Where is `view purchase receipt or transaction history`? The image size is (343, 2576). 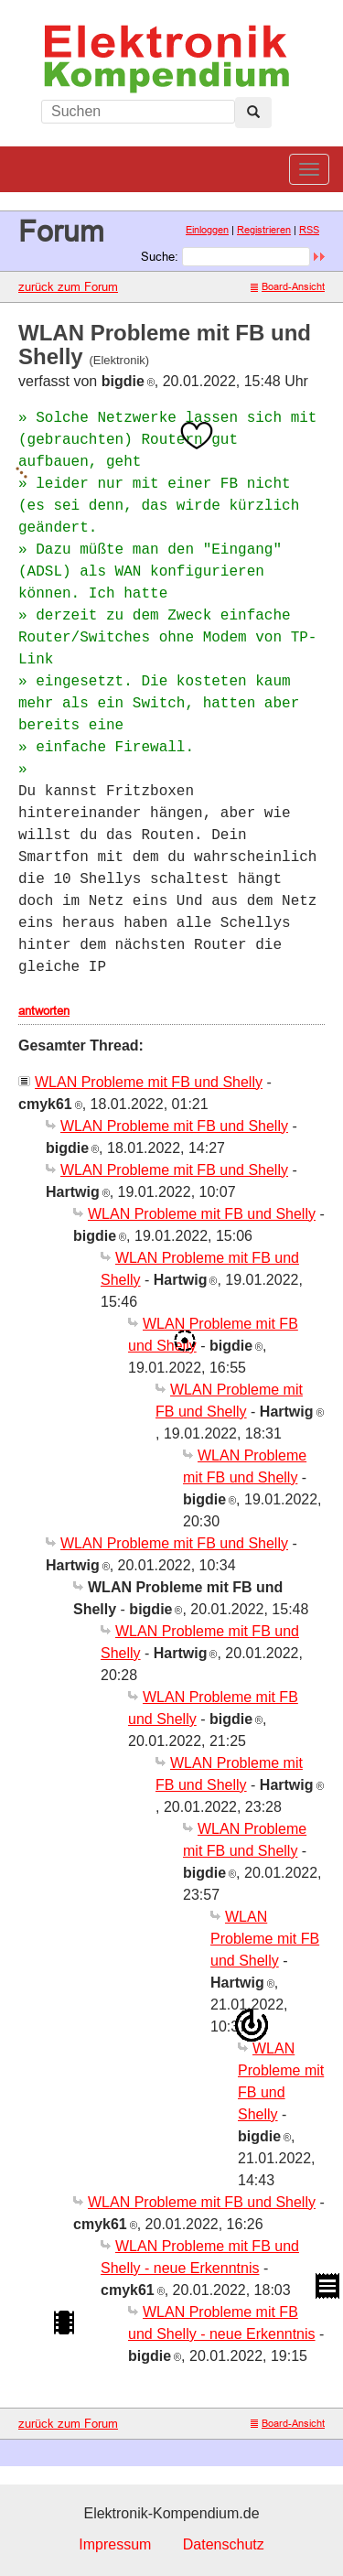
view purchase receipt or transaction history is located at coordinates (327, 2286).